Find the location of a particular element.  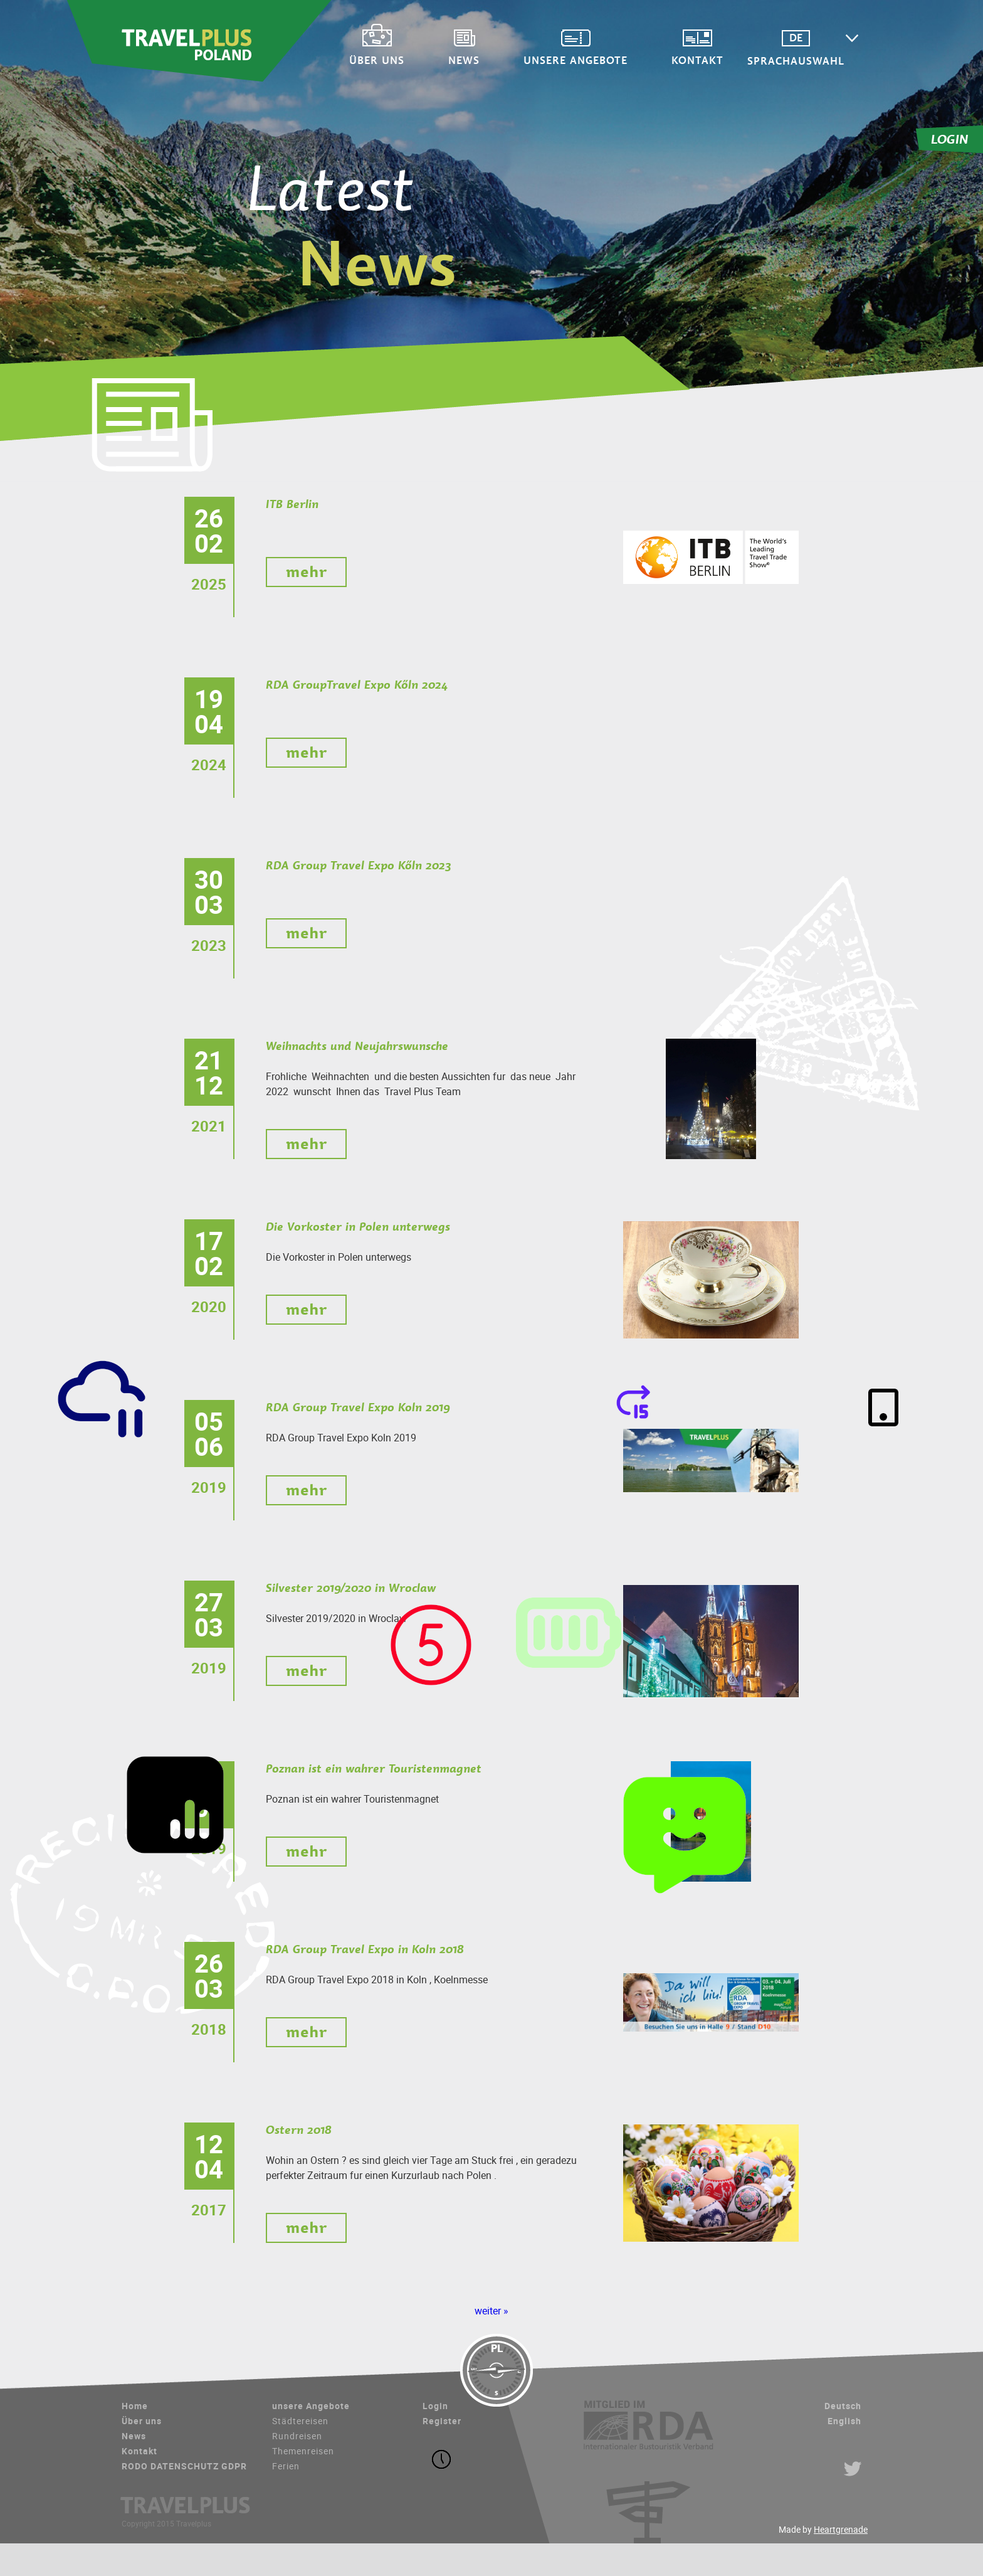

align content to bottom-right corner is located at coordinates (175, 1805).